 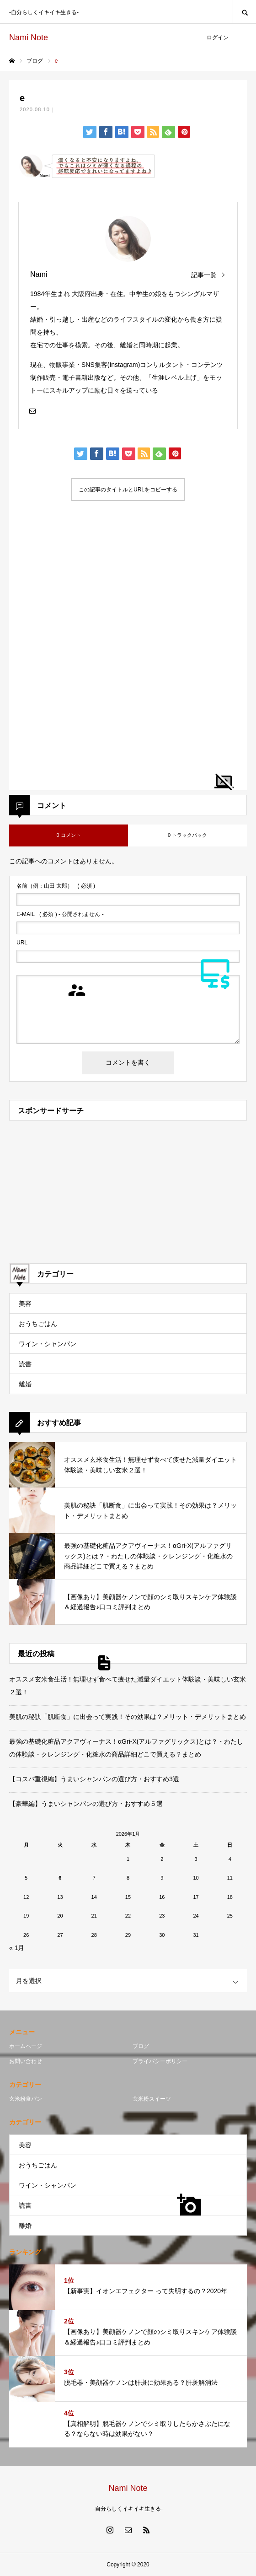 I want to click on view billing or payment on desktop, so click(x=215, y=973).